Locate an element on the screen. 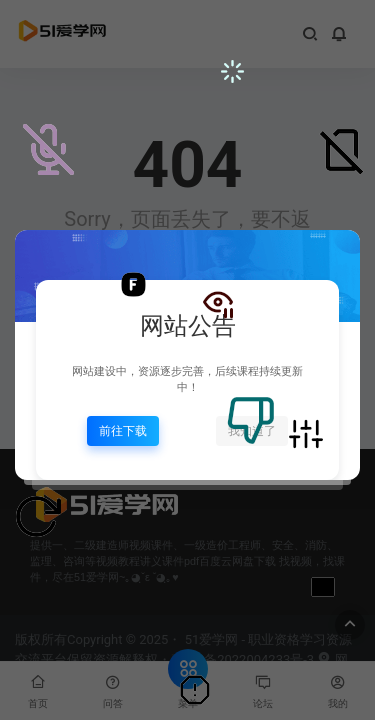 The image size is (375, 720). no sim card detected is located at coordinates (342, 150).